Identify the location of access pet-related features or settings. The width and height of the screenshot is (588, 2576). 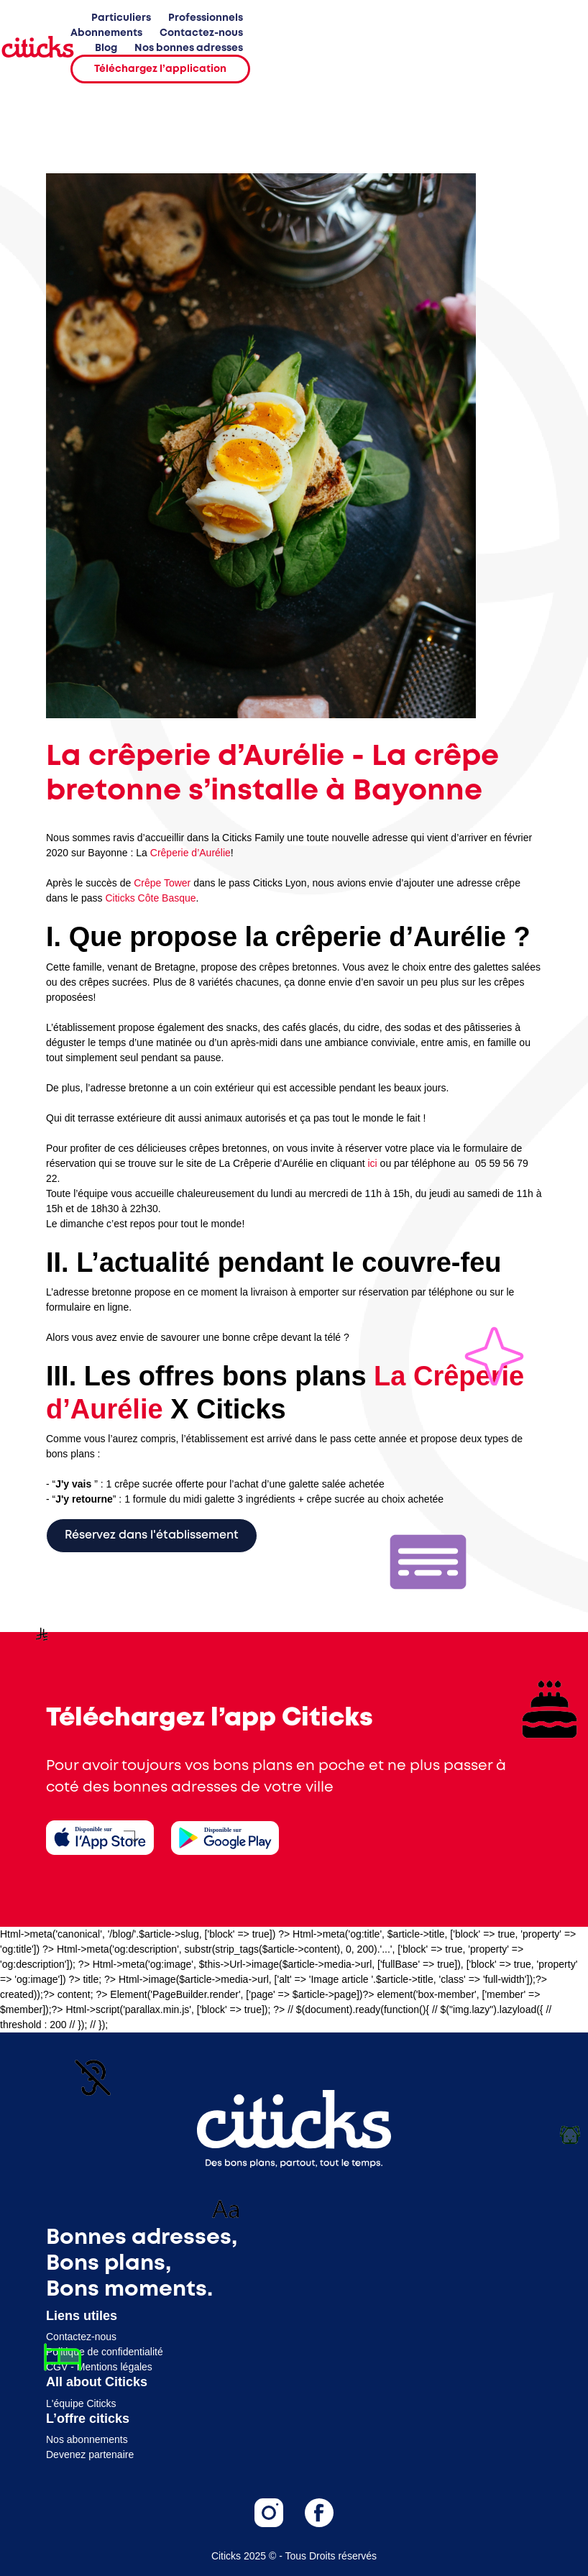
(570, 2135).